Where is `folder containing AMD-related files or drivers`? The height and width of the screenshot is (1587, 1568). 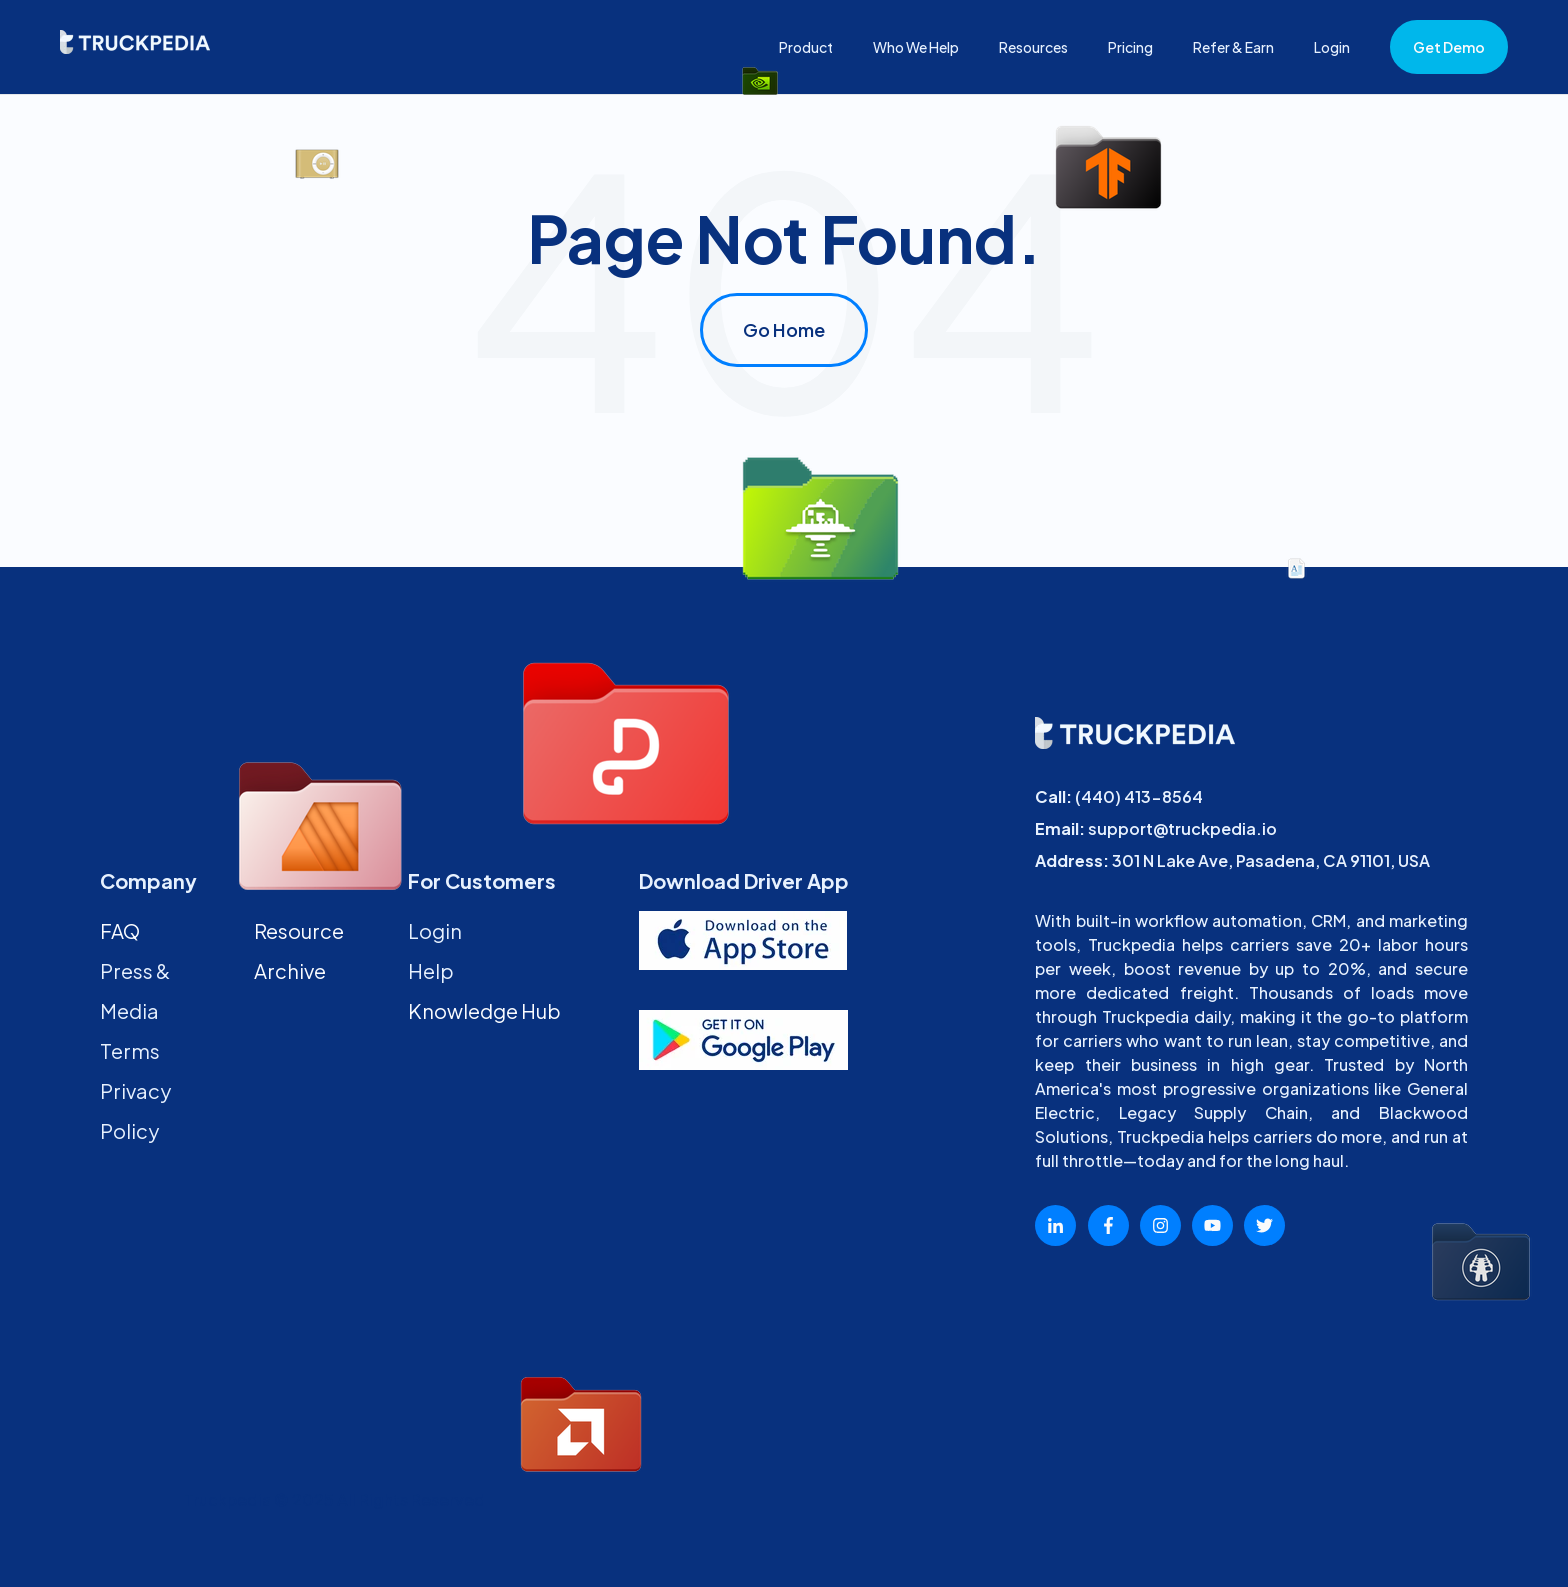 folder containing AMD-related files or drivers is located at coordinates (580, 1427).